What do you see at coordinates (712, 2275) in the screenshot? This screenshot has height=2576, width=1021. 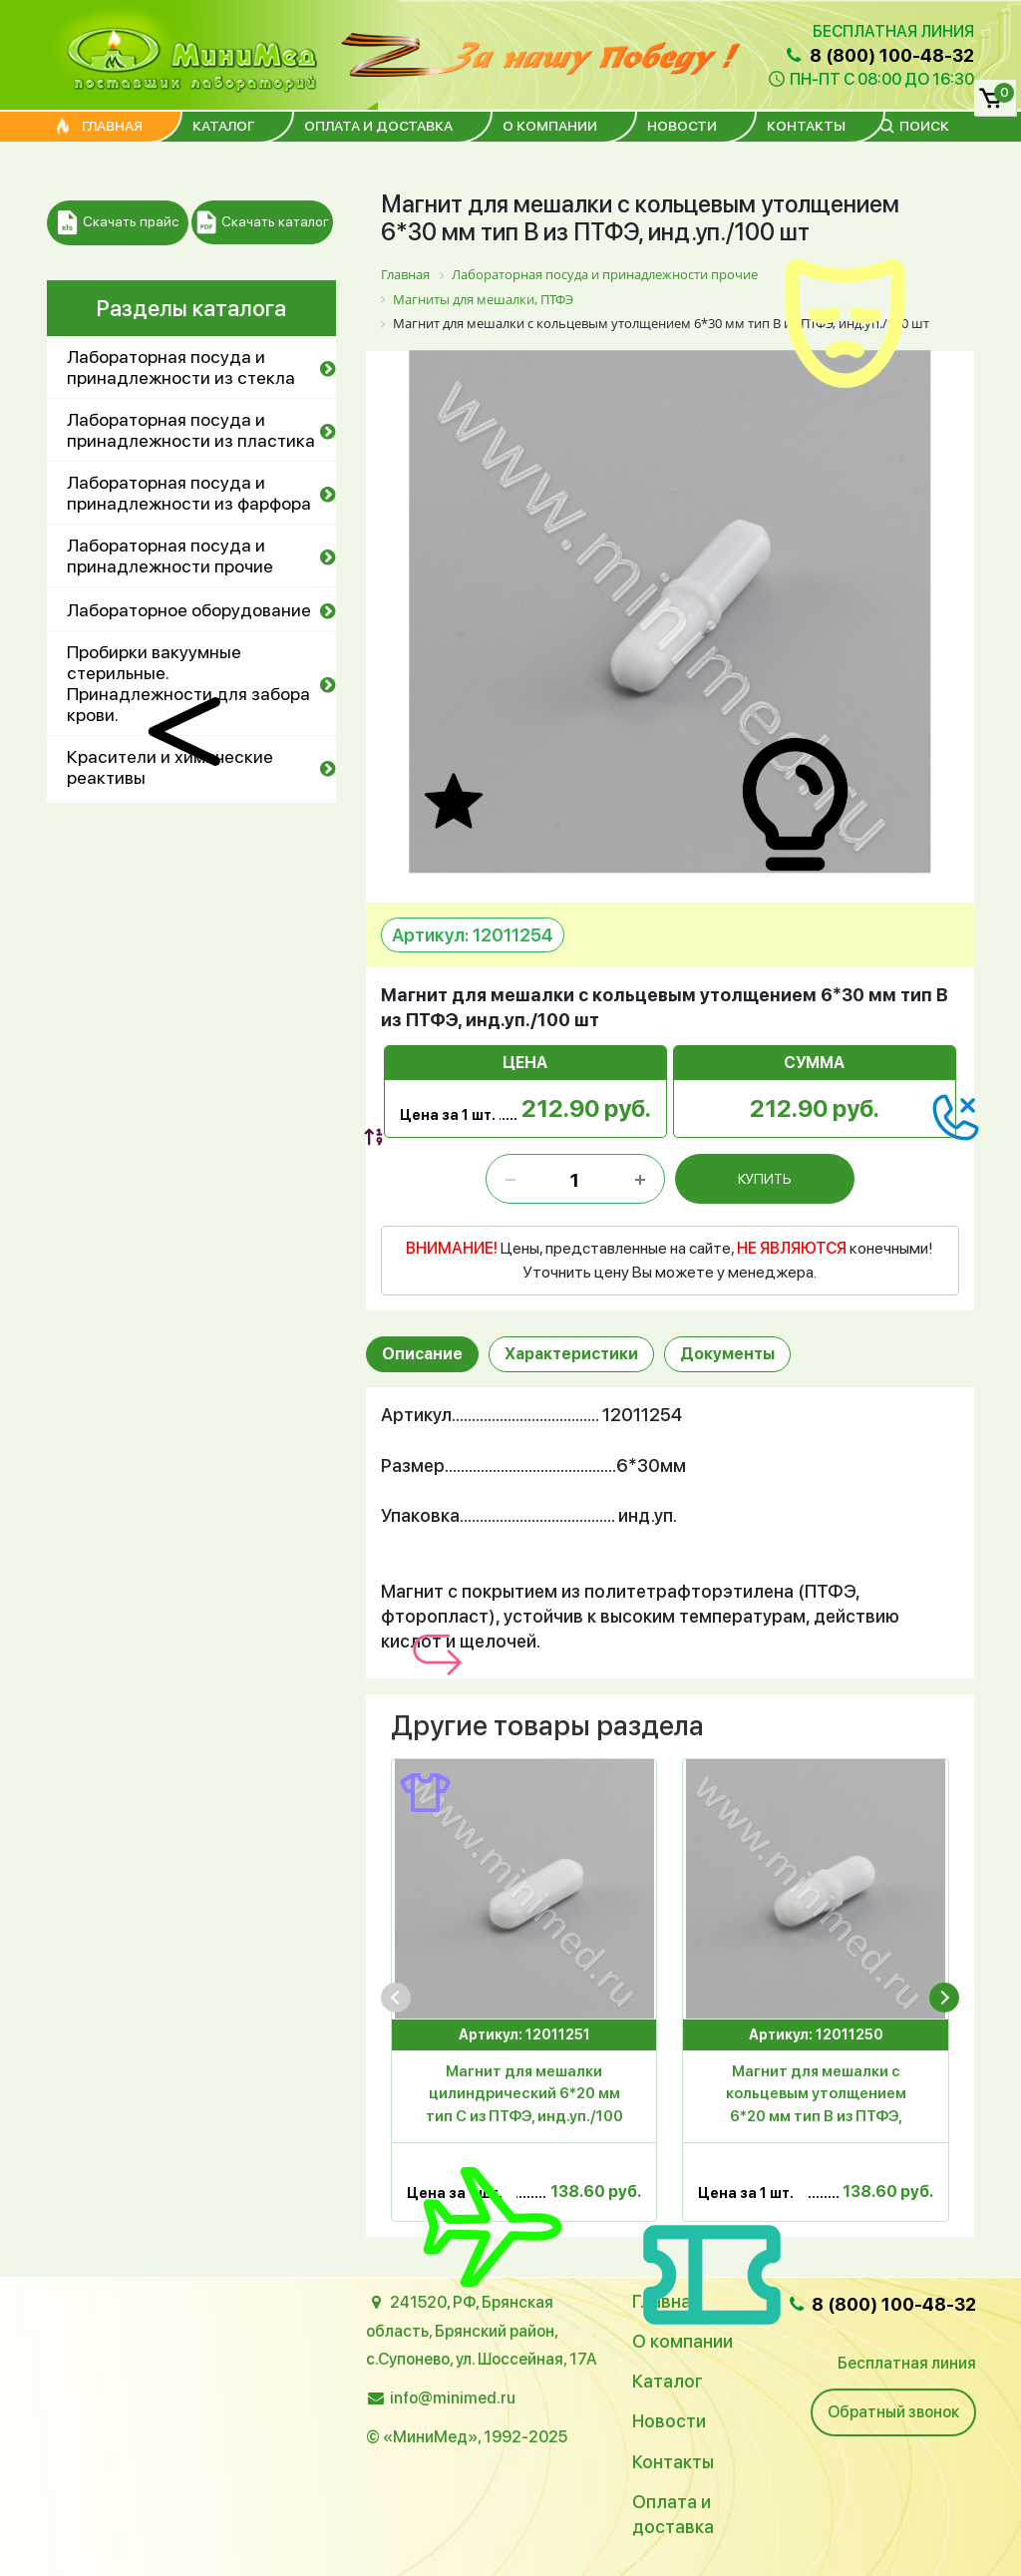 I see `view your tickets or passes` at bounding box center [712, 2275].